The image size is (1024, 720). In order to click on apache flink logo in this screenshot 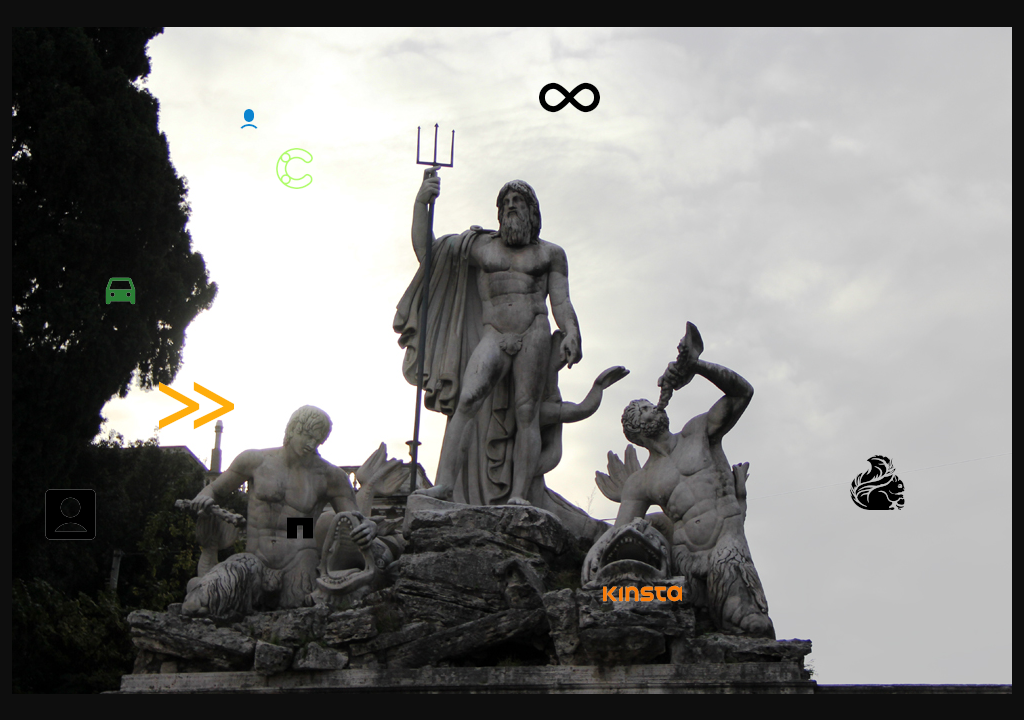, I will do `click(877, 482)`.